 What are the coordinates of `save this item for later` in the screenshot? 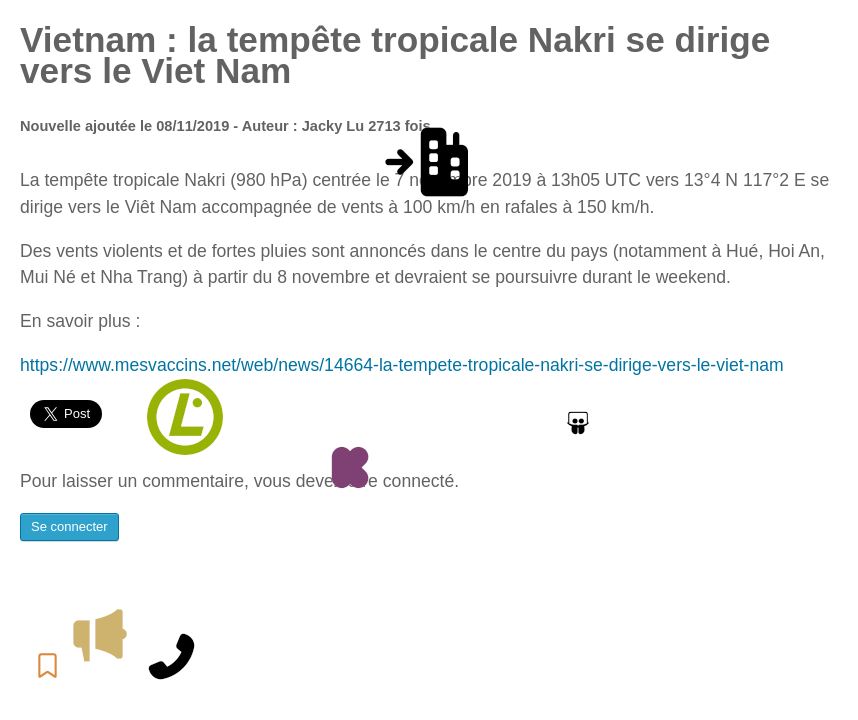 It's located at (47, 665).